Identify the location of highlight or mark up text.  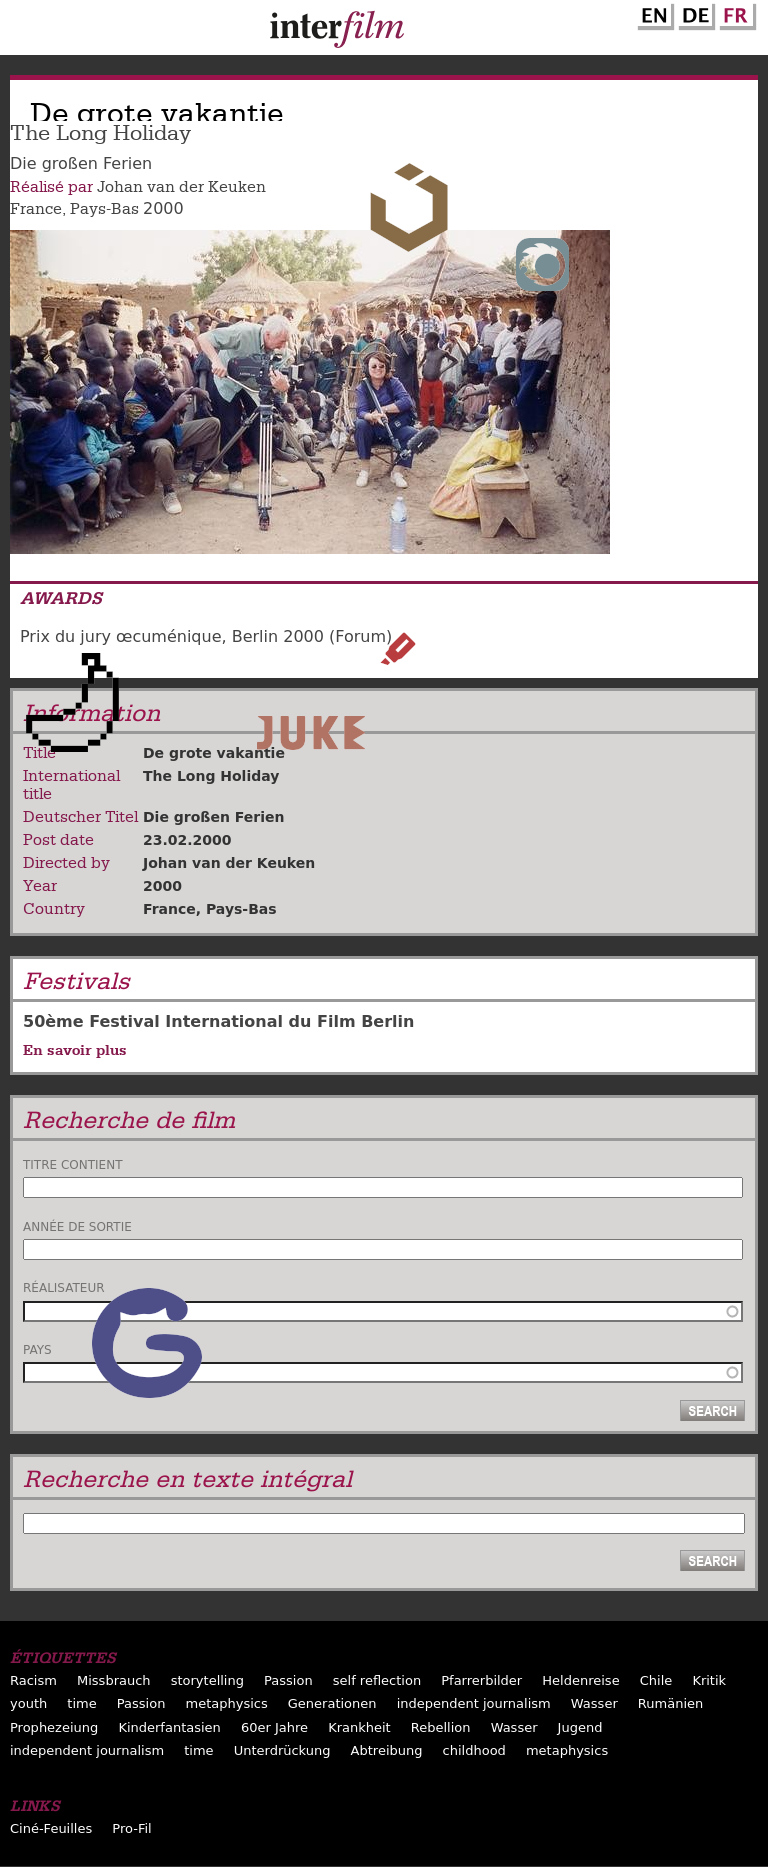
(398, 649).